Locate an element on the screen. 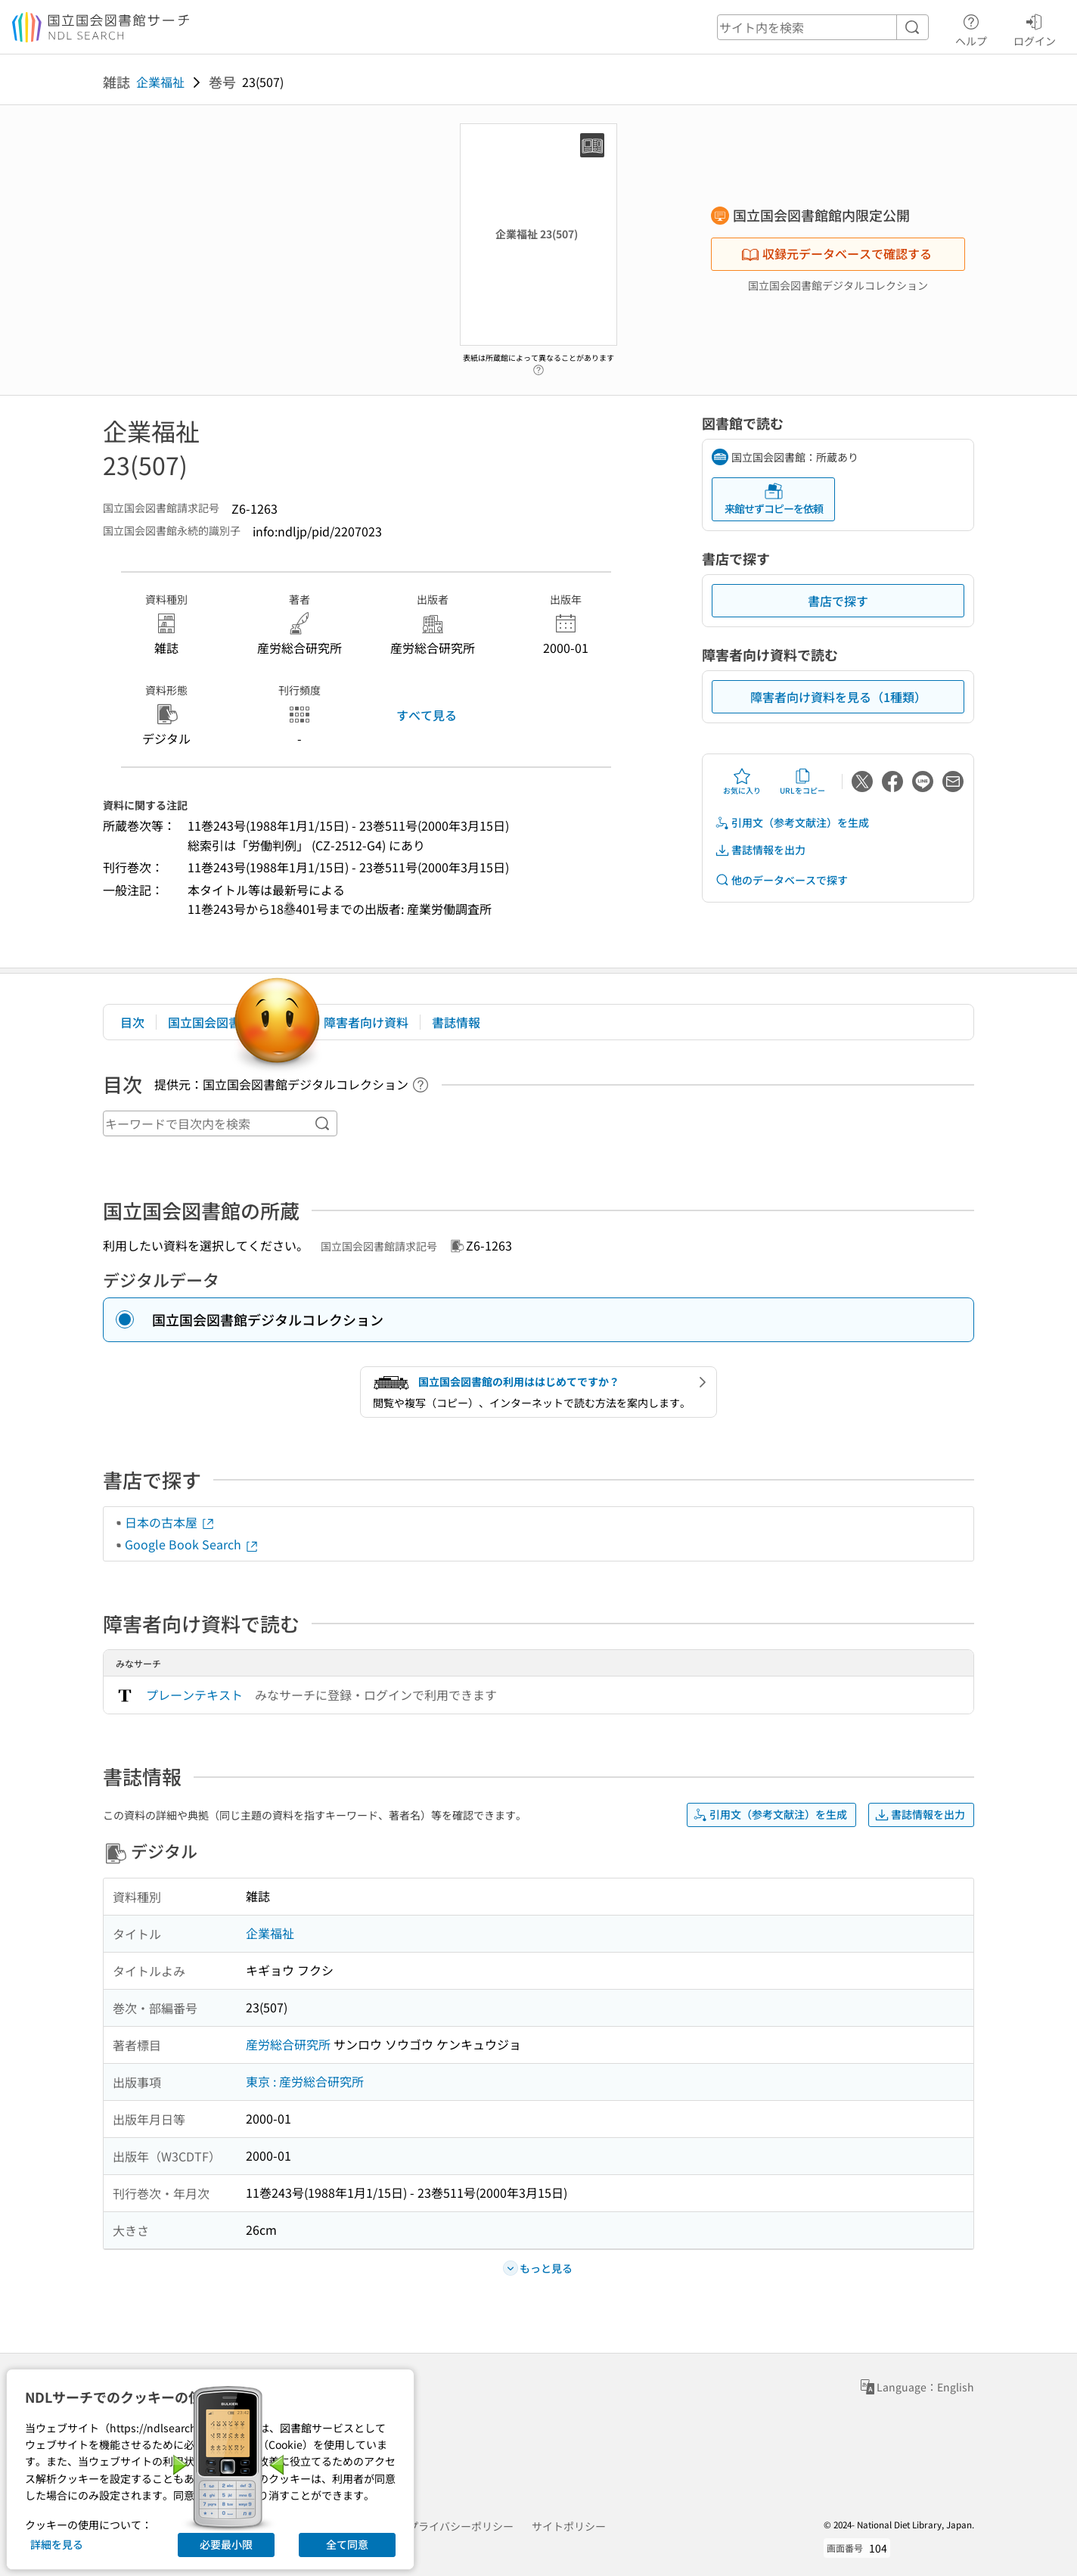 This screenshot has height=2576, width=1077. indicates embarrassment or awkwardness in a message is located at coordinates (278, 1024).